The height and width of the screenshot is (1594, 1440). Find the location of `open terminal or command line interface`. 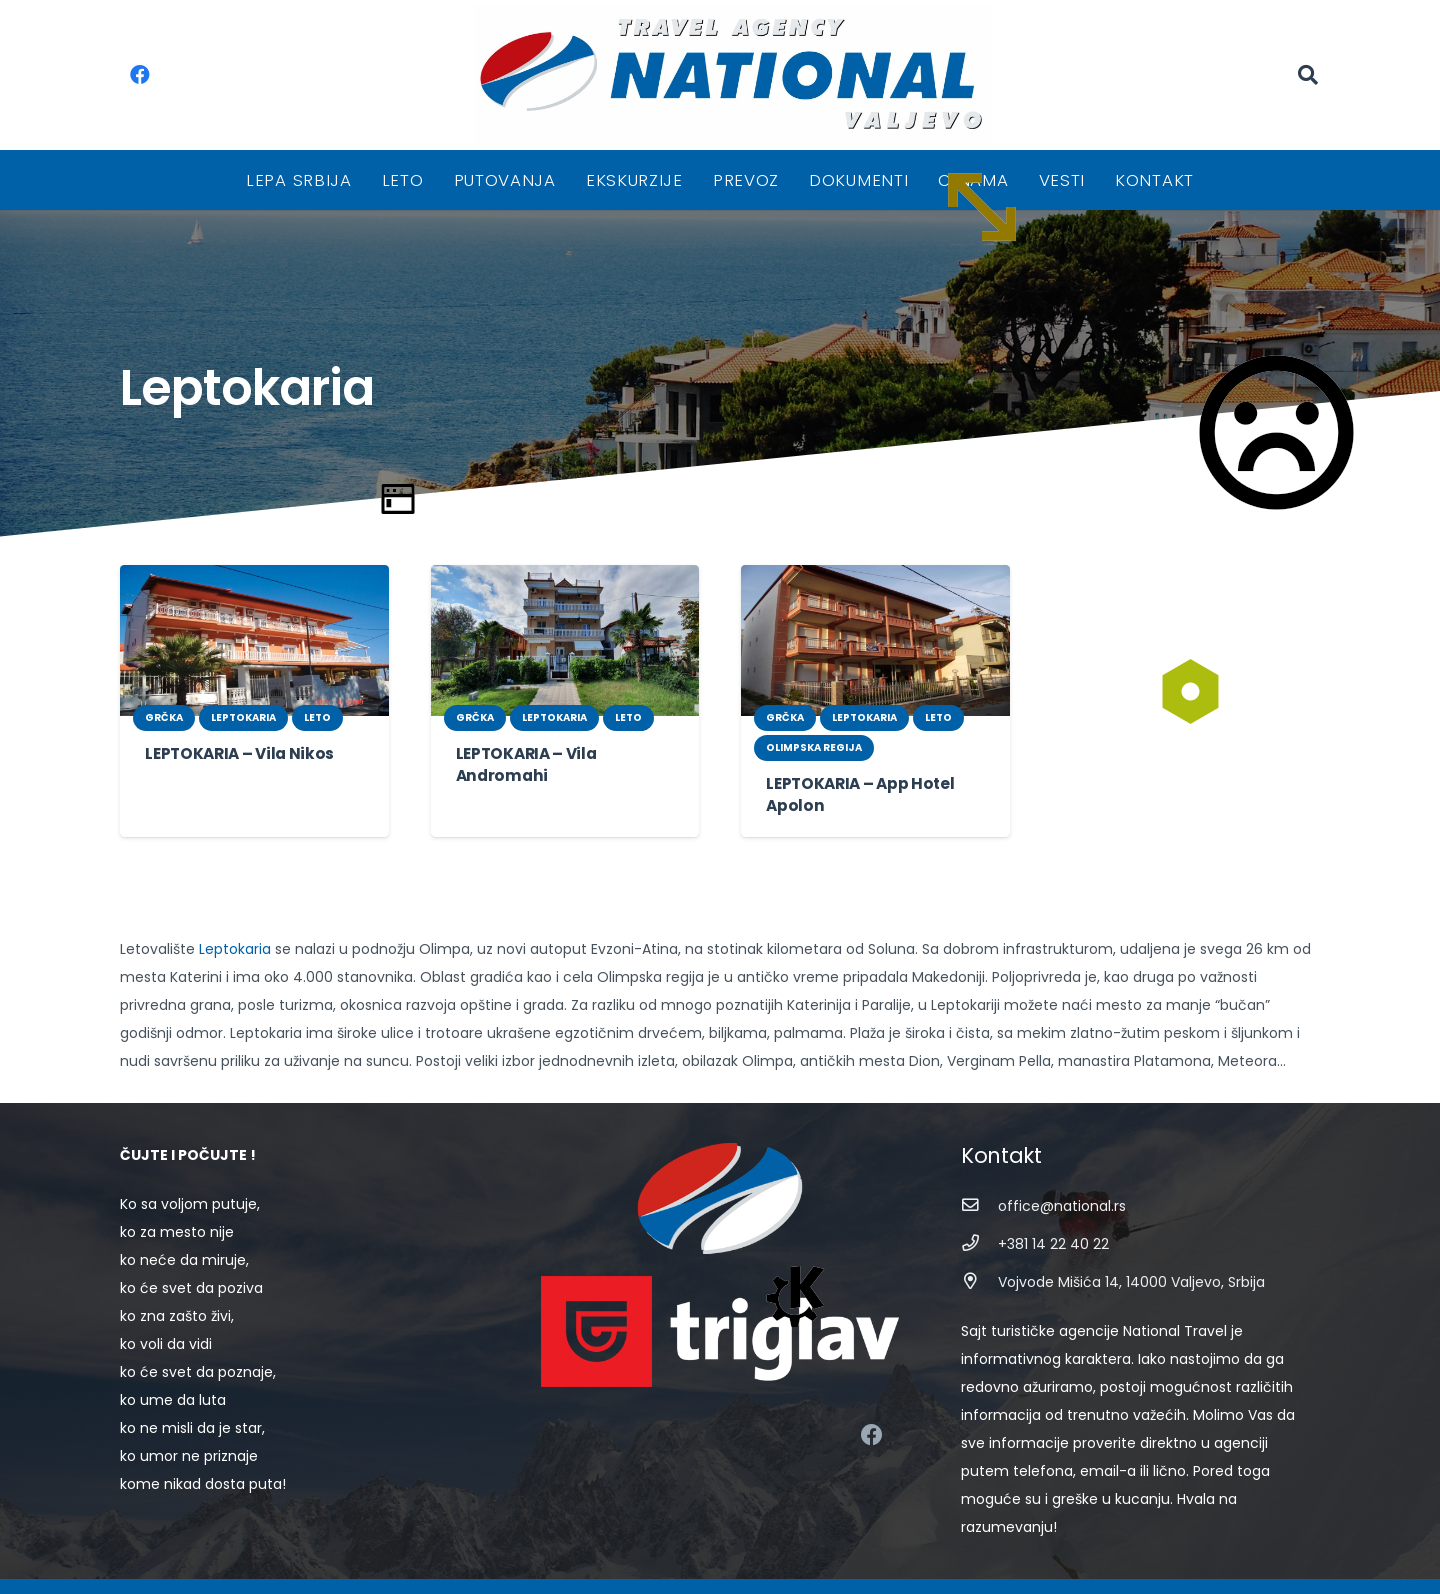

open terminal or command line interface is located at coordinates (398, 499).